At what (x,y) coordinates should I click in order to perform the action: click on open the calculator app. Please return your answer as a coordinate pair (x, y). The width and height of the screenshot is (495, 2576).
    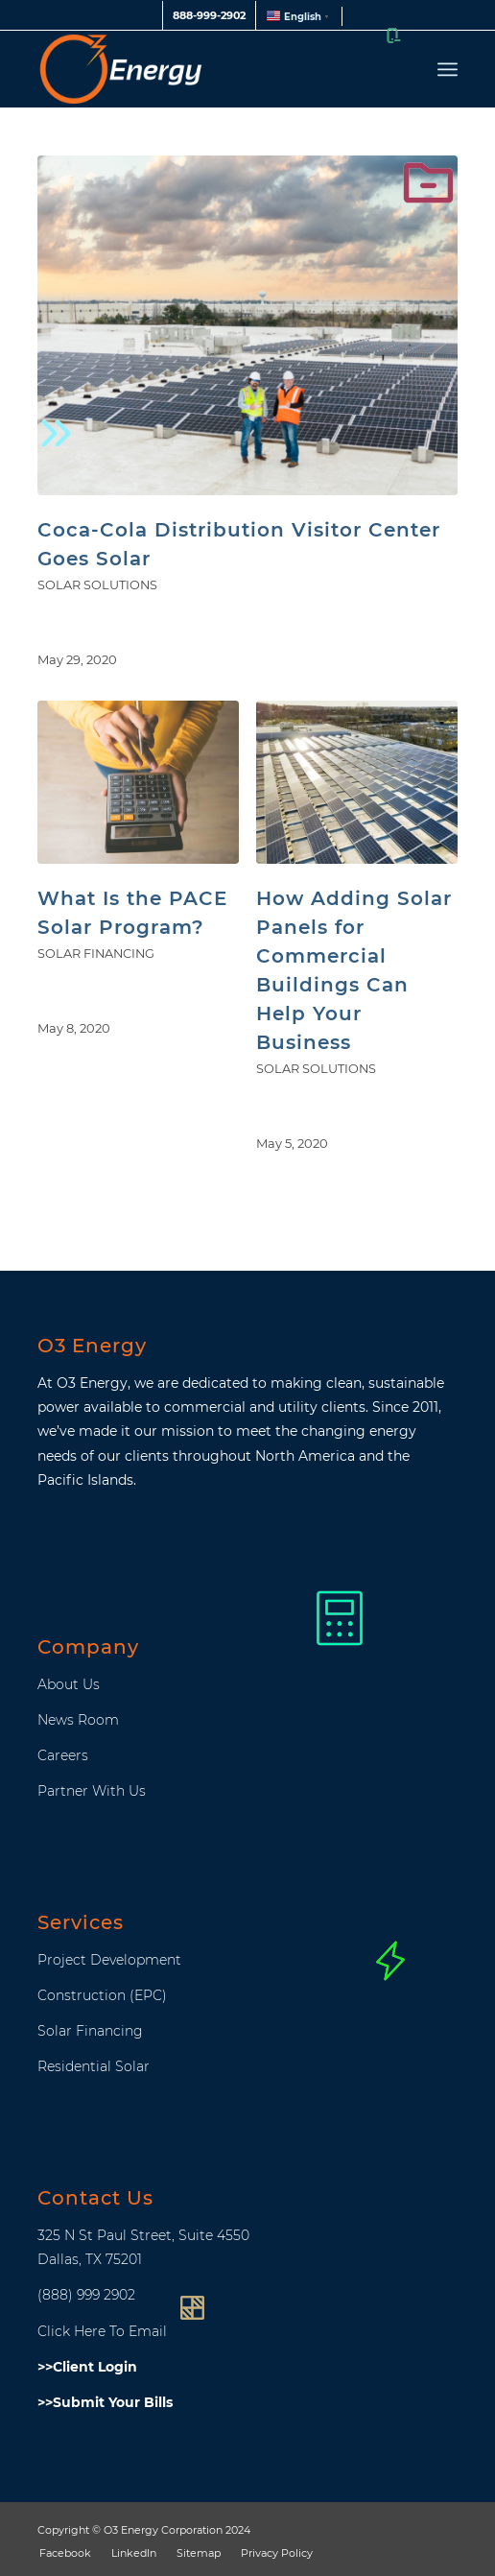
    Looking at the image, I should click on (340, 1618).